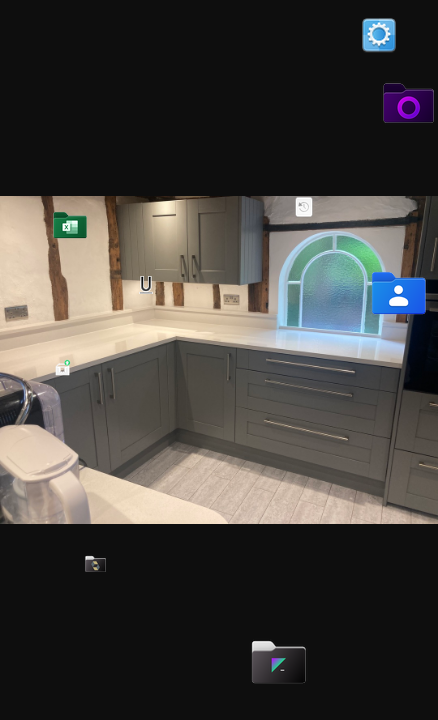  What do you see at coordinates (278, 663) in the screenshot?
I see `open jetbrains academy project folder` at bounding box center [278, 663].